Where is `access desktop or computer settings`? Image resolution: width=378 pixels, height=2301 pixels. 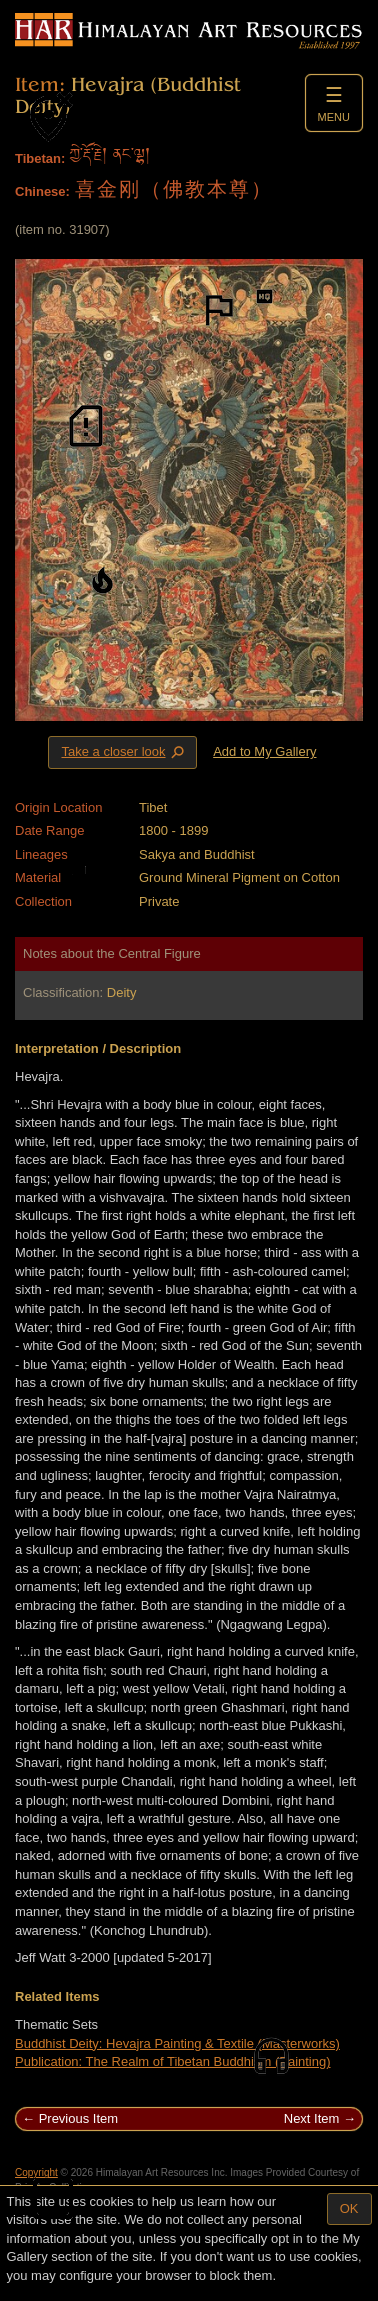 access desktop or computer settings is located at coordinates (79, 871).